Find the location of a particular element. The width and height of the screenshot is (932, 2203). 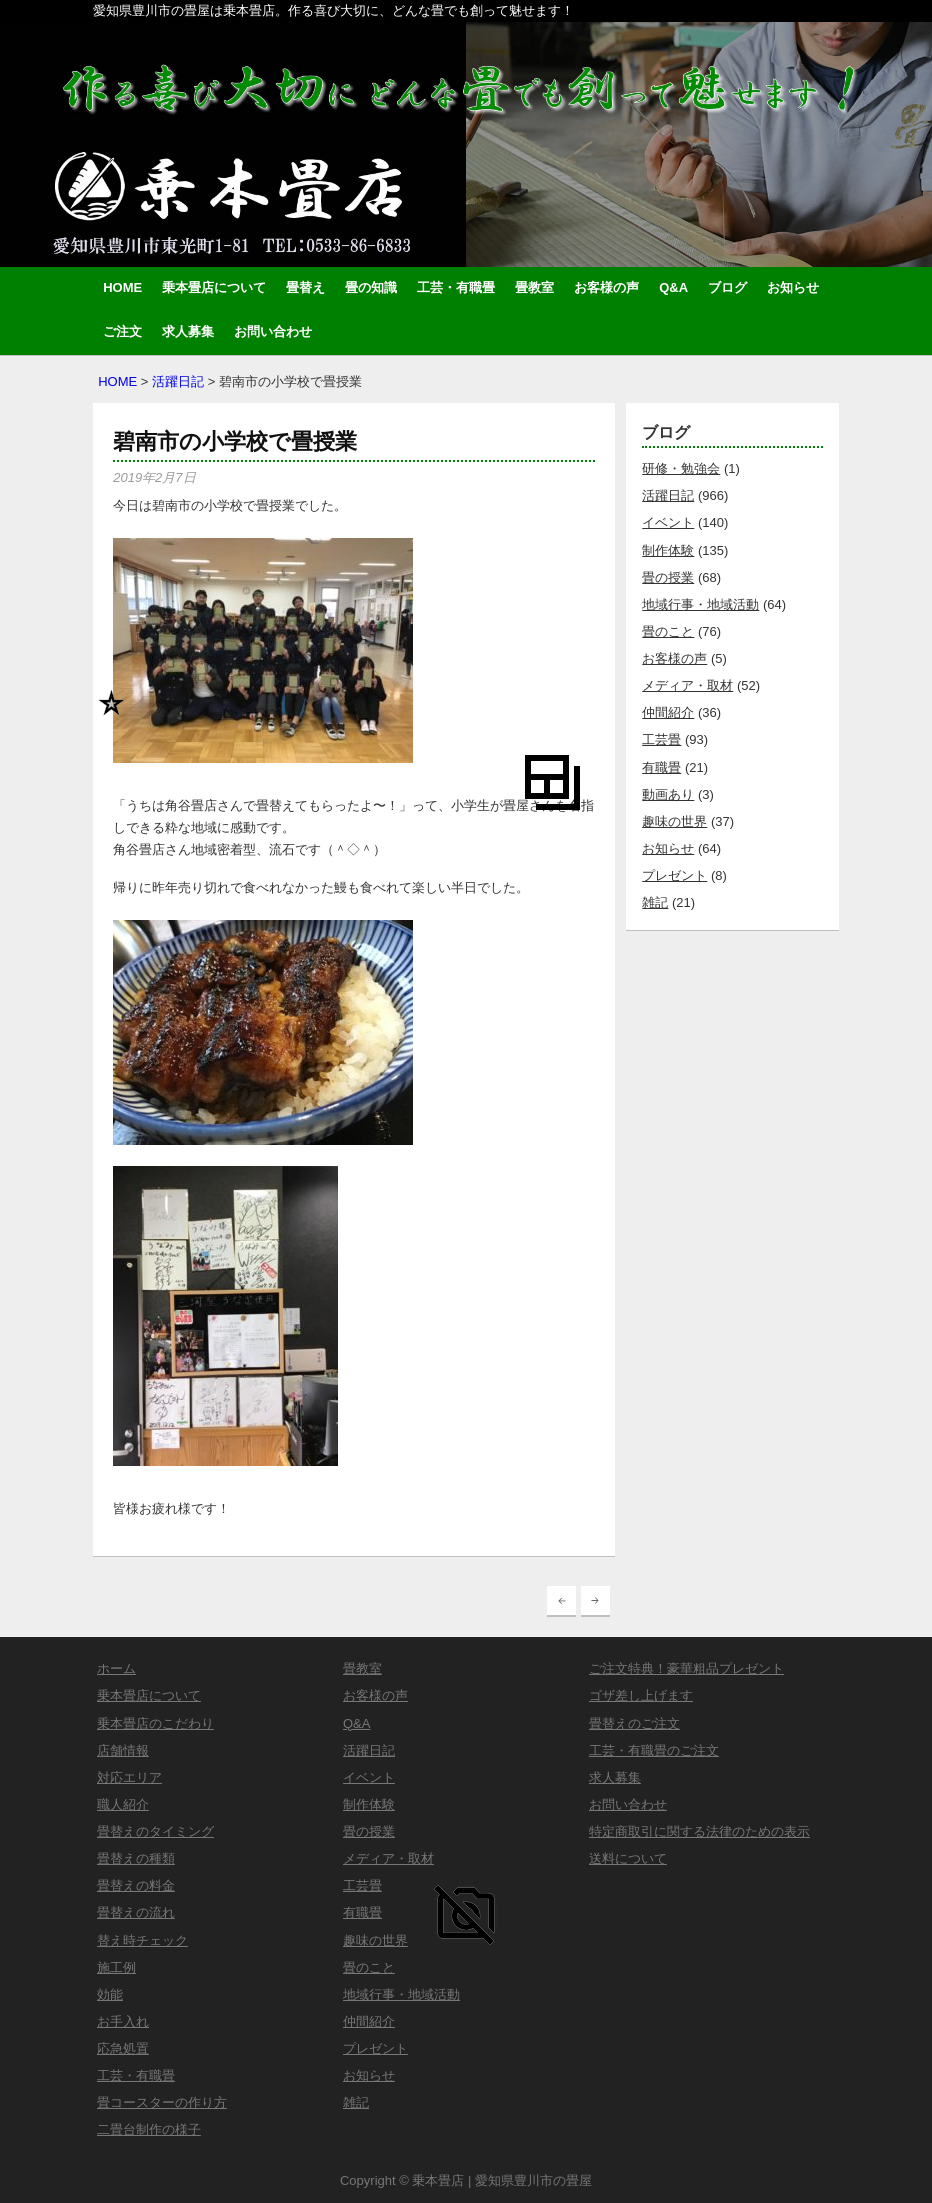

photography not allowed in this area is located at coordinates (466, 1913).